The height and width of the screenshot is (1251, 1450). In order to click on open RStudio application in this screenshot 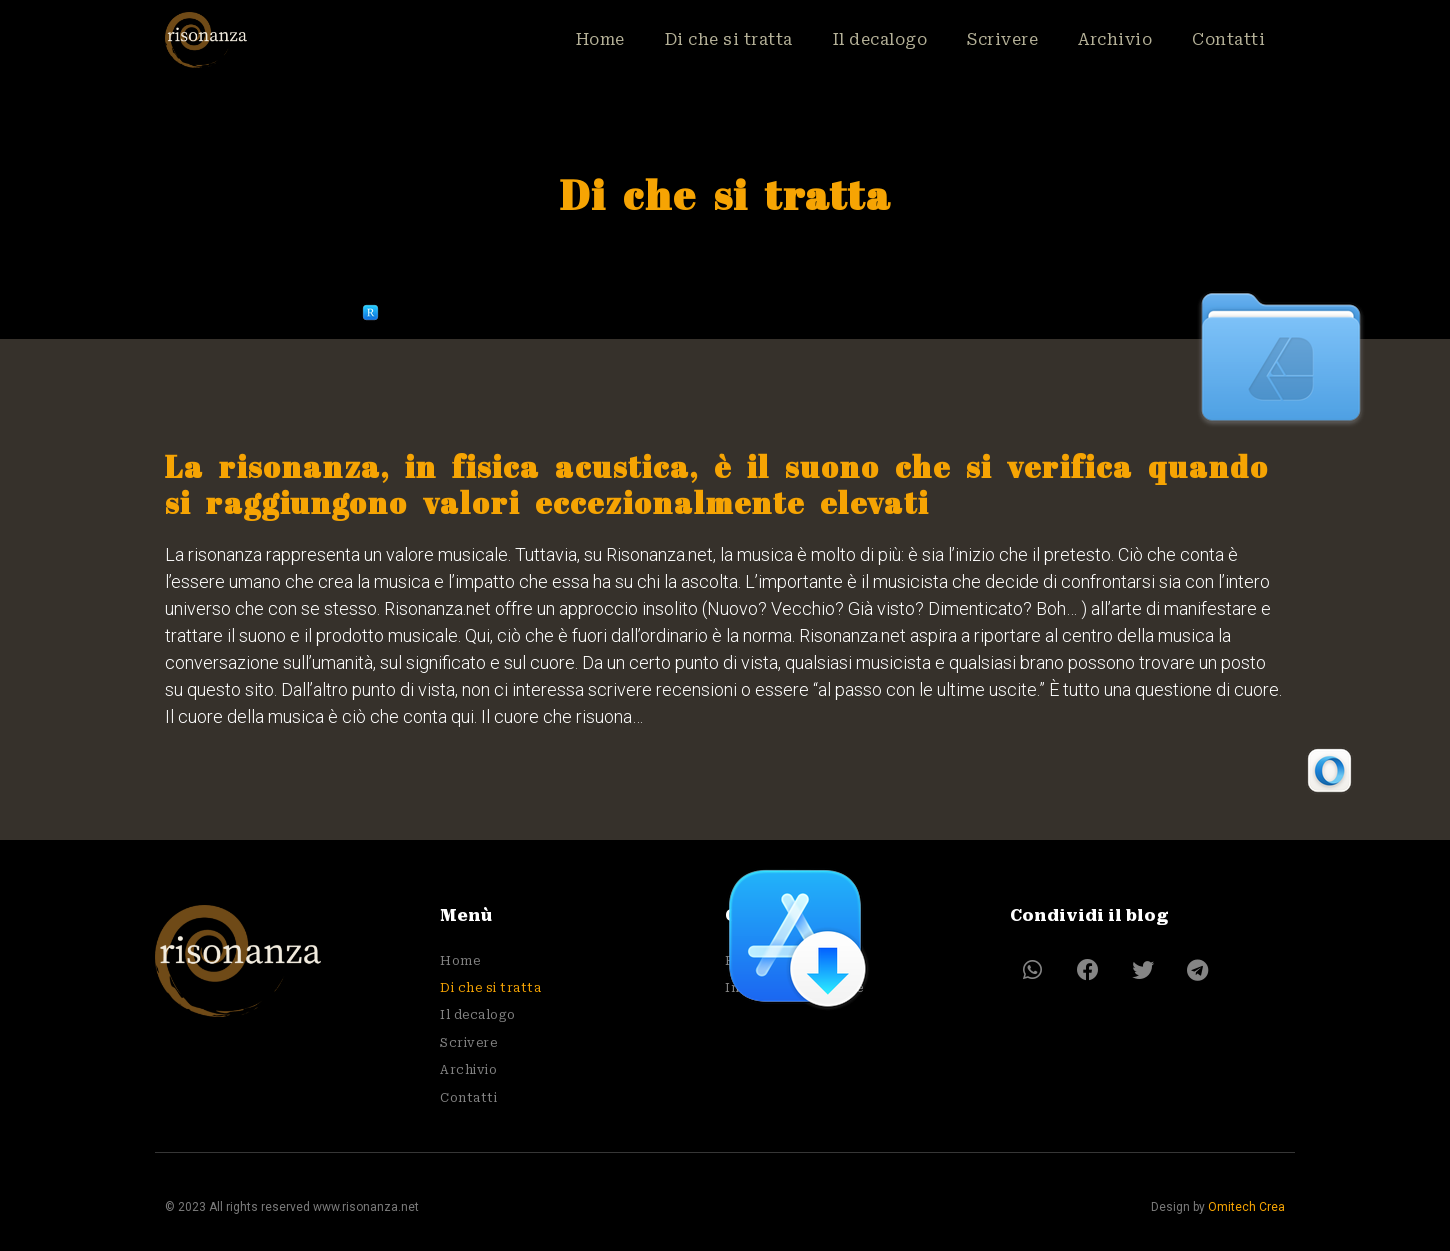, I will do `click(370, 312)`.